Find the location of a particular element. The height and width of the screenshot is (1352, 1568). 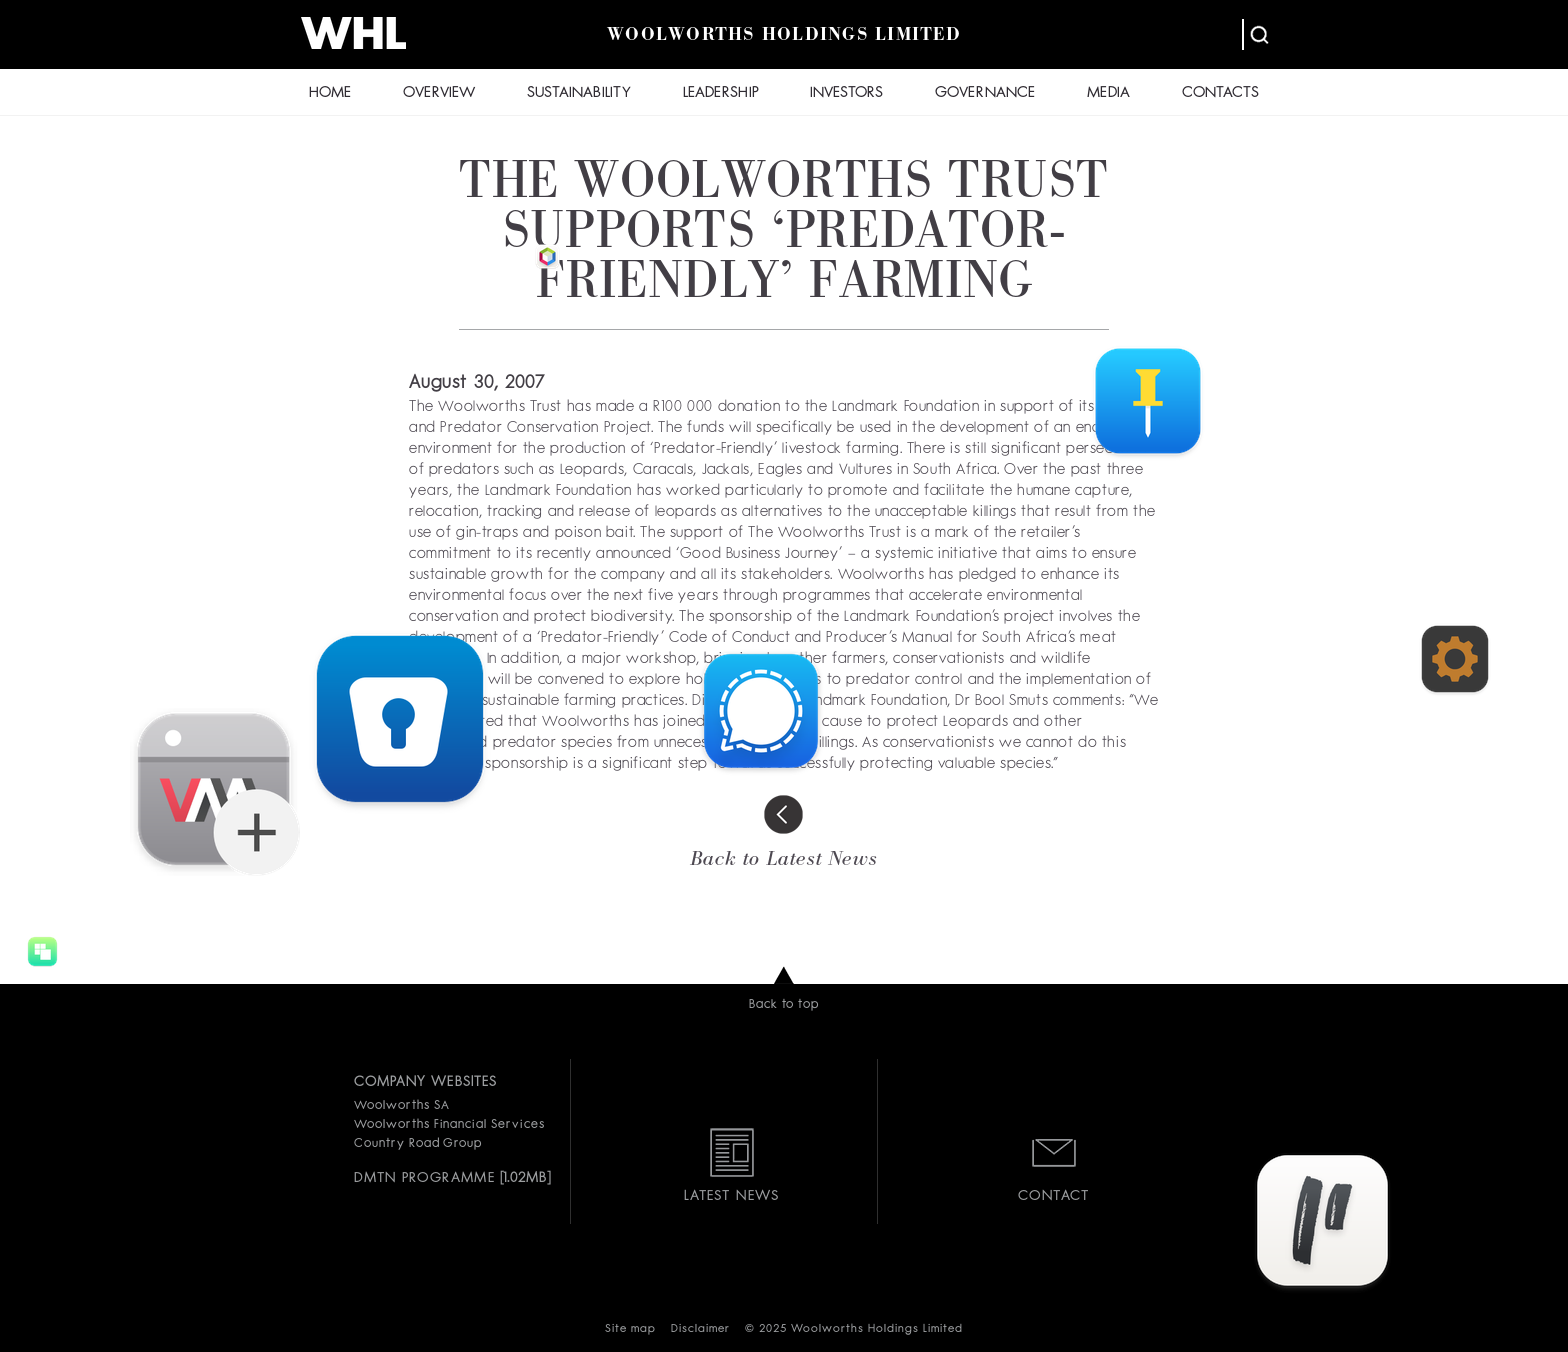

launch factorio game is located at coordinates (1455, 659).